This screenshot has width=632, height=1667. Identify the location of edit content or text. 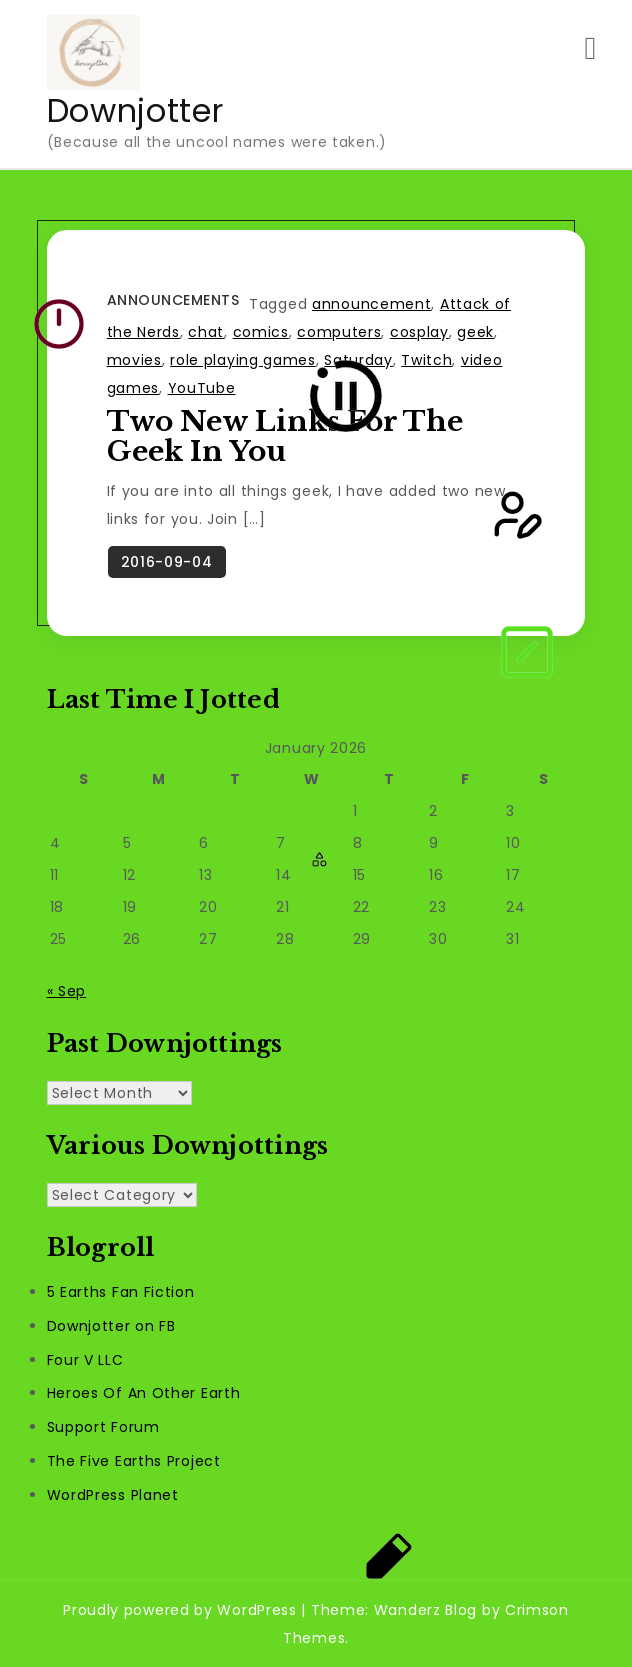
(388, 1557).